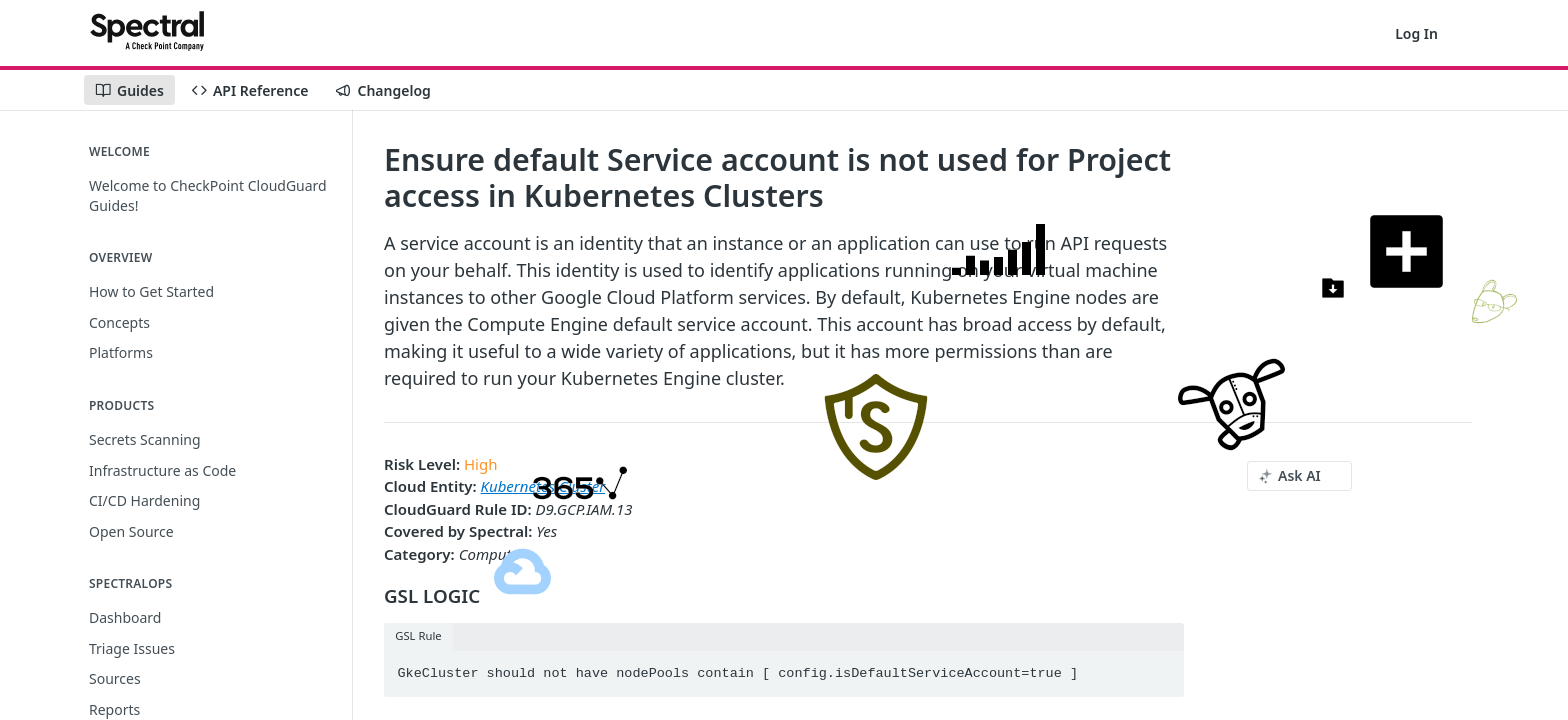 The width and height of the screenshot is (1568, 720). I want to click on view Social Blade analytics, so click(998, 249).